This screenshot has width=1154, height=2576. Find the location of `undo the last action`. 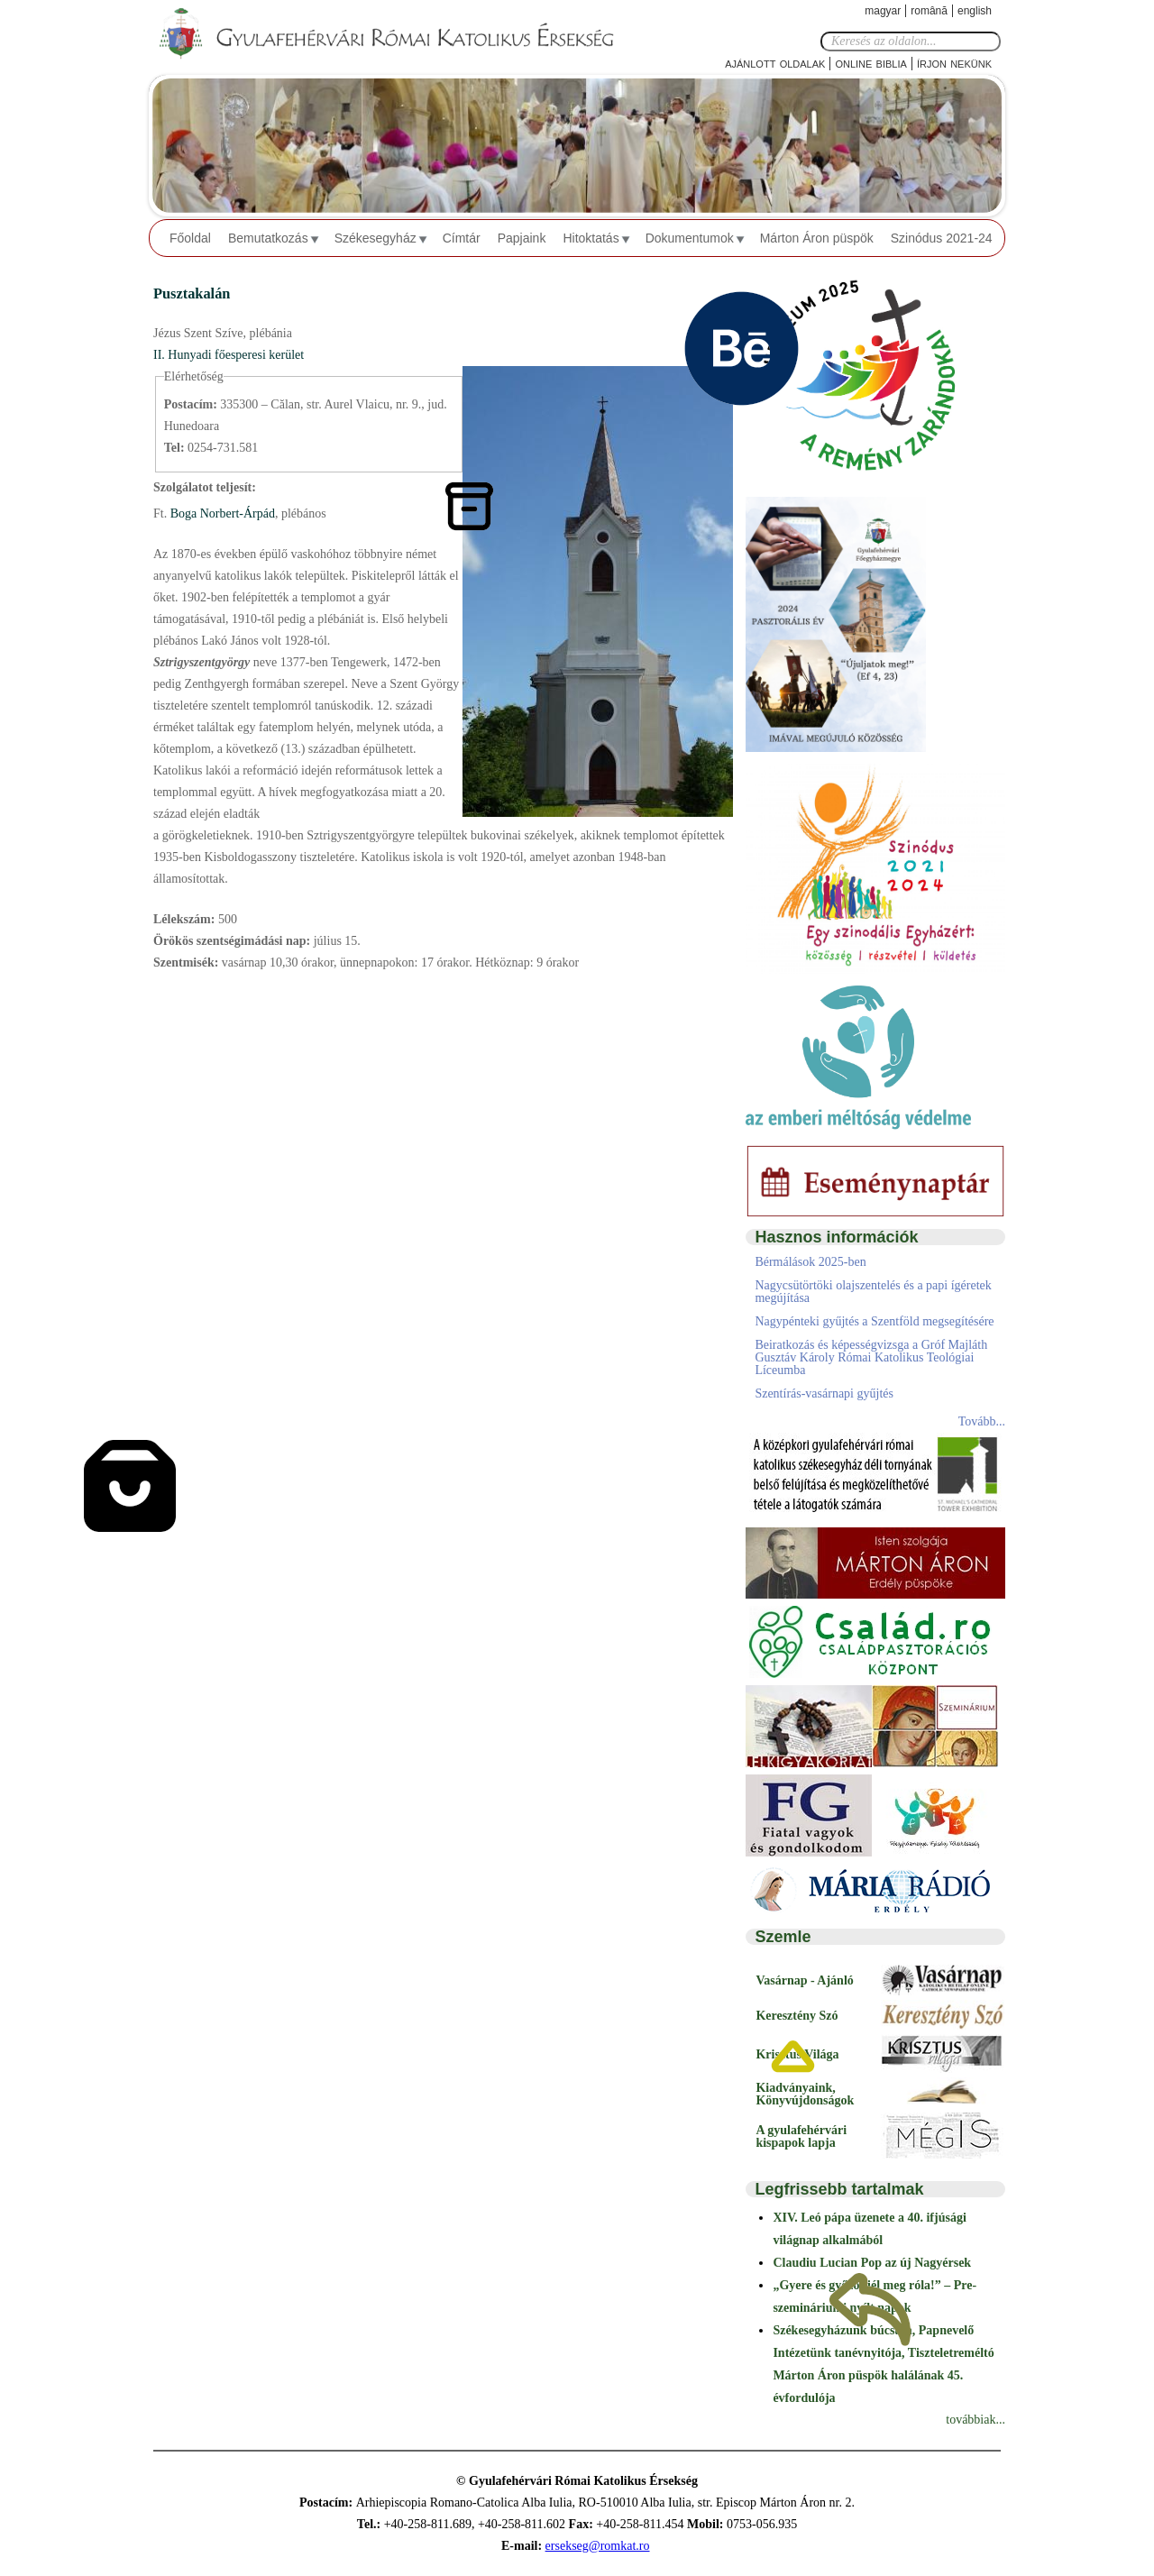

undo the last action is located at coordinates (870, 2307).